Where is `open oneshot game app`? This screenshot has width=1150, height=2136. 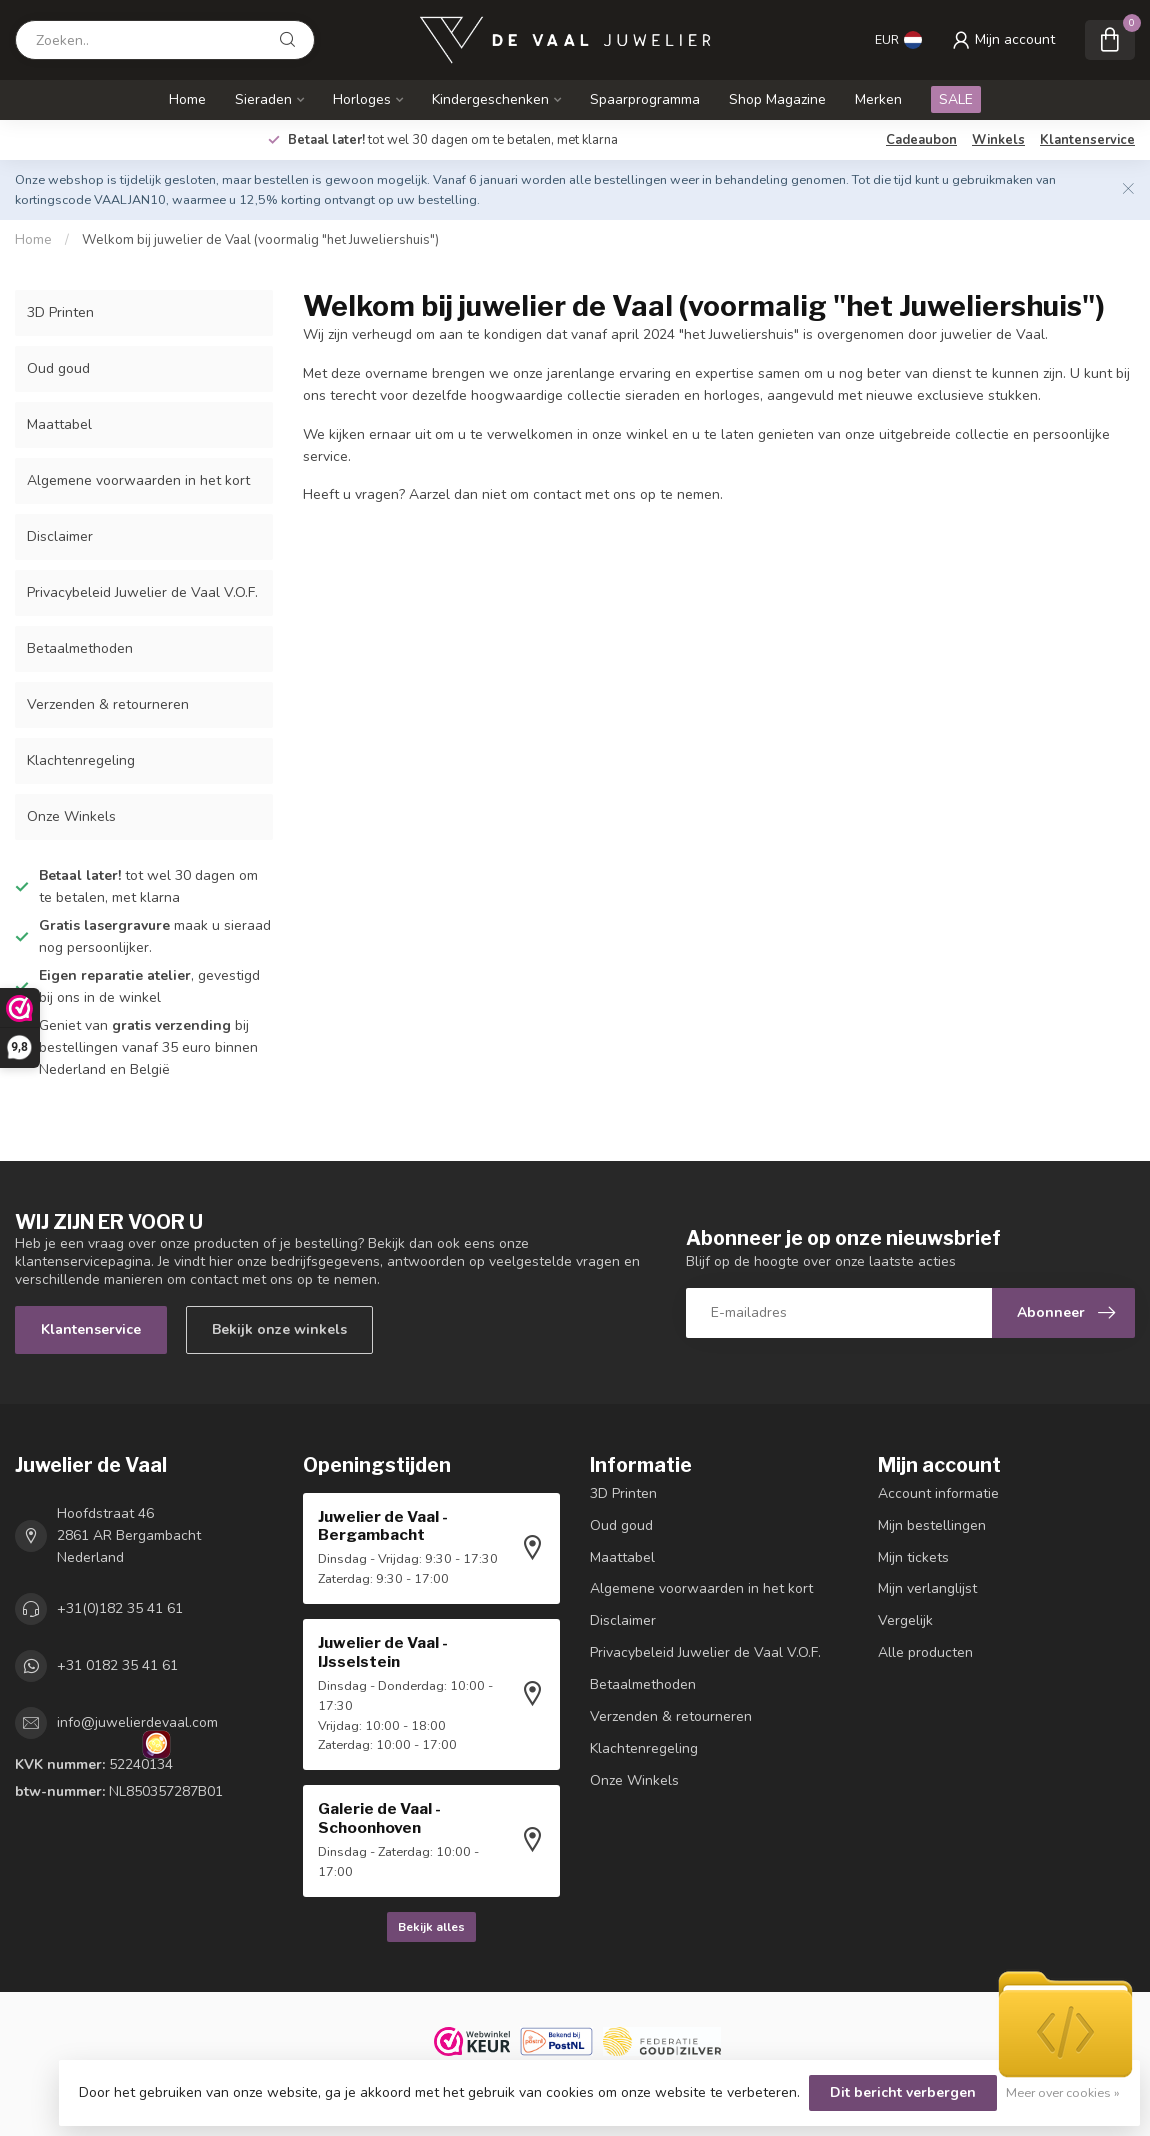
open oneshot game app is located at coordinates (156, 1744).